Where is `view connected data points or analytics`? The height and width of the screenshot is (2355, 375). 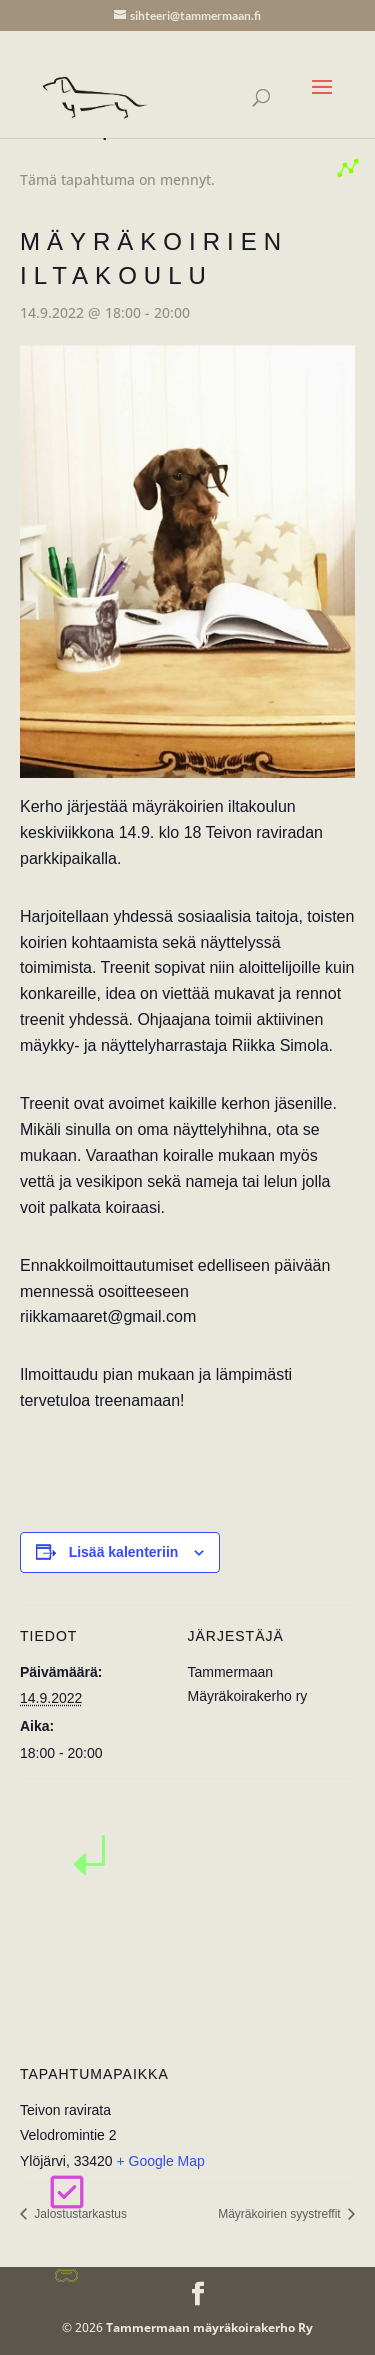 view connected data points or analytics is located at coordinates (348, 168).